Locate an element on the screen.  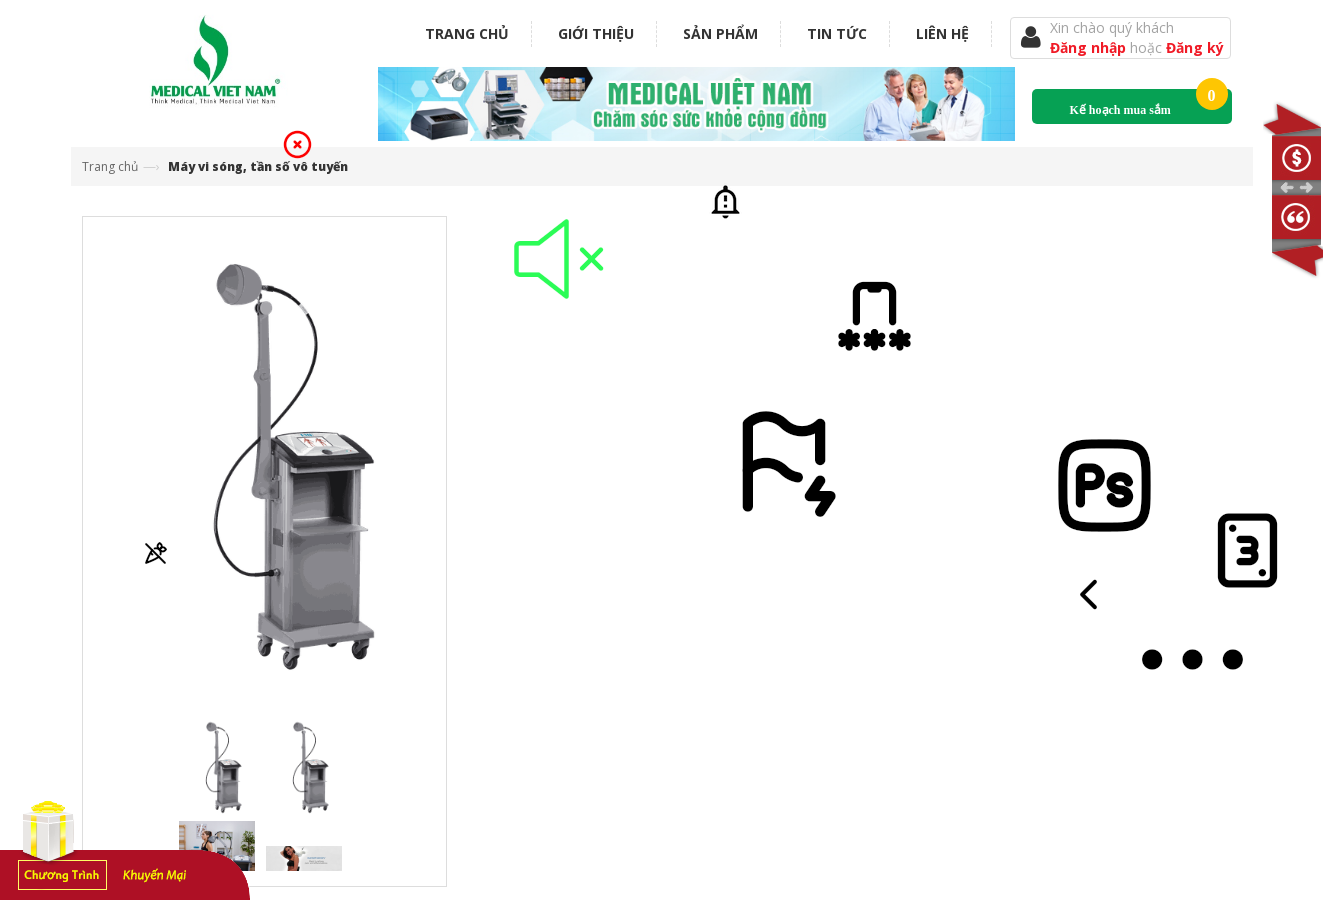
important notification requiring attention is located at coordinates (725, 201).